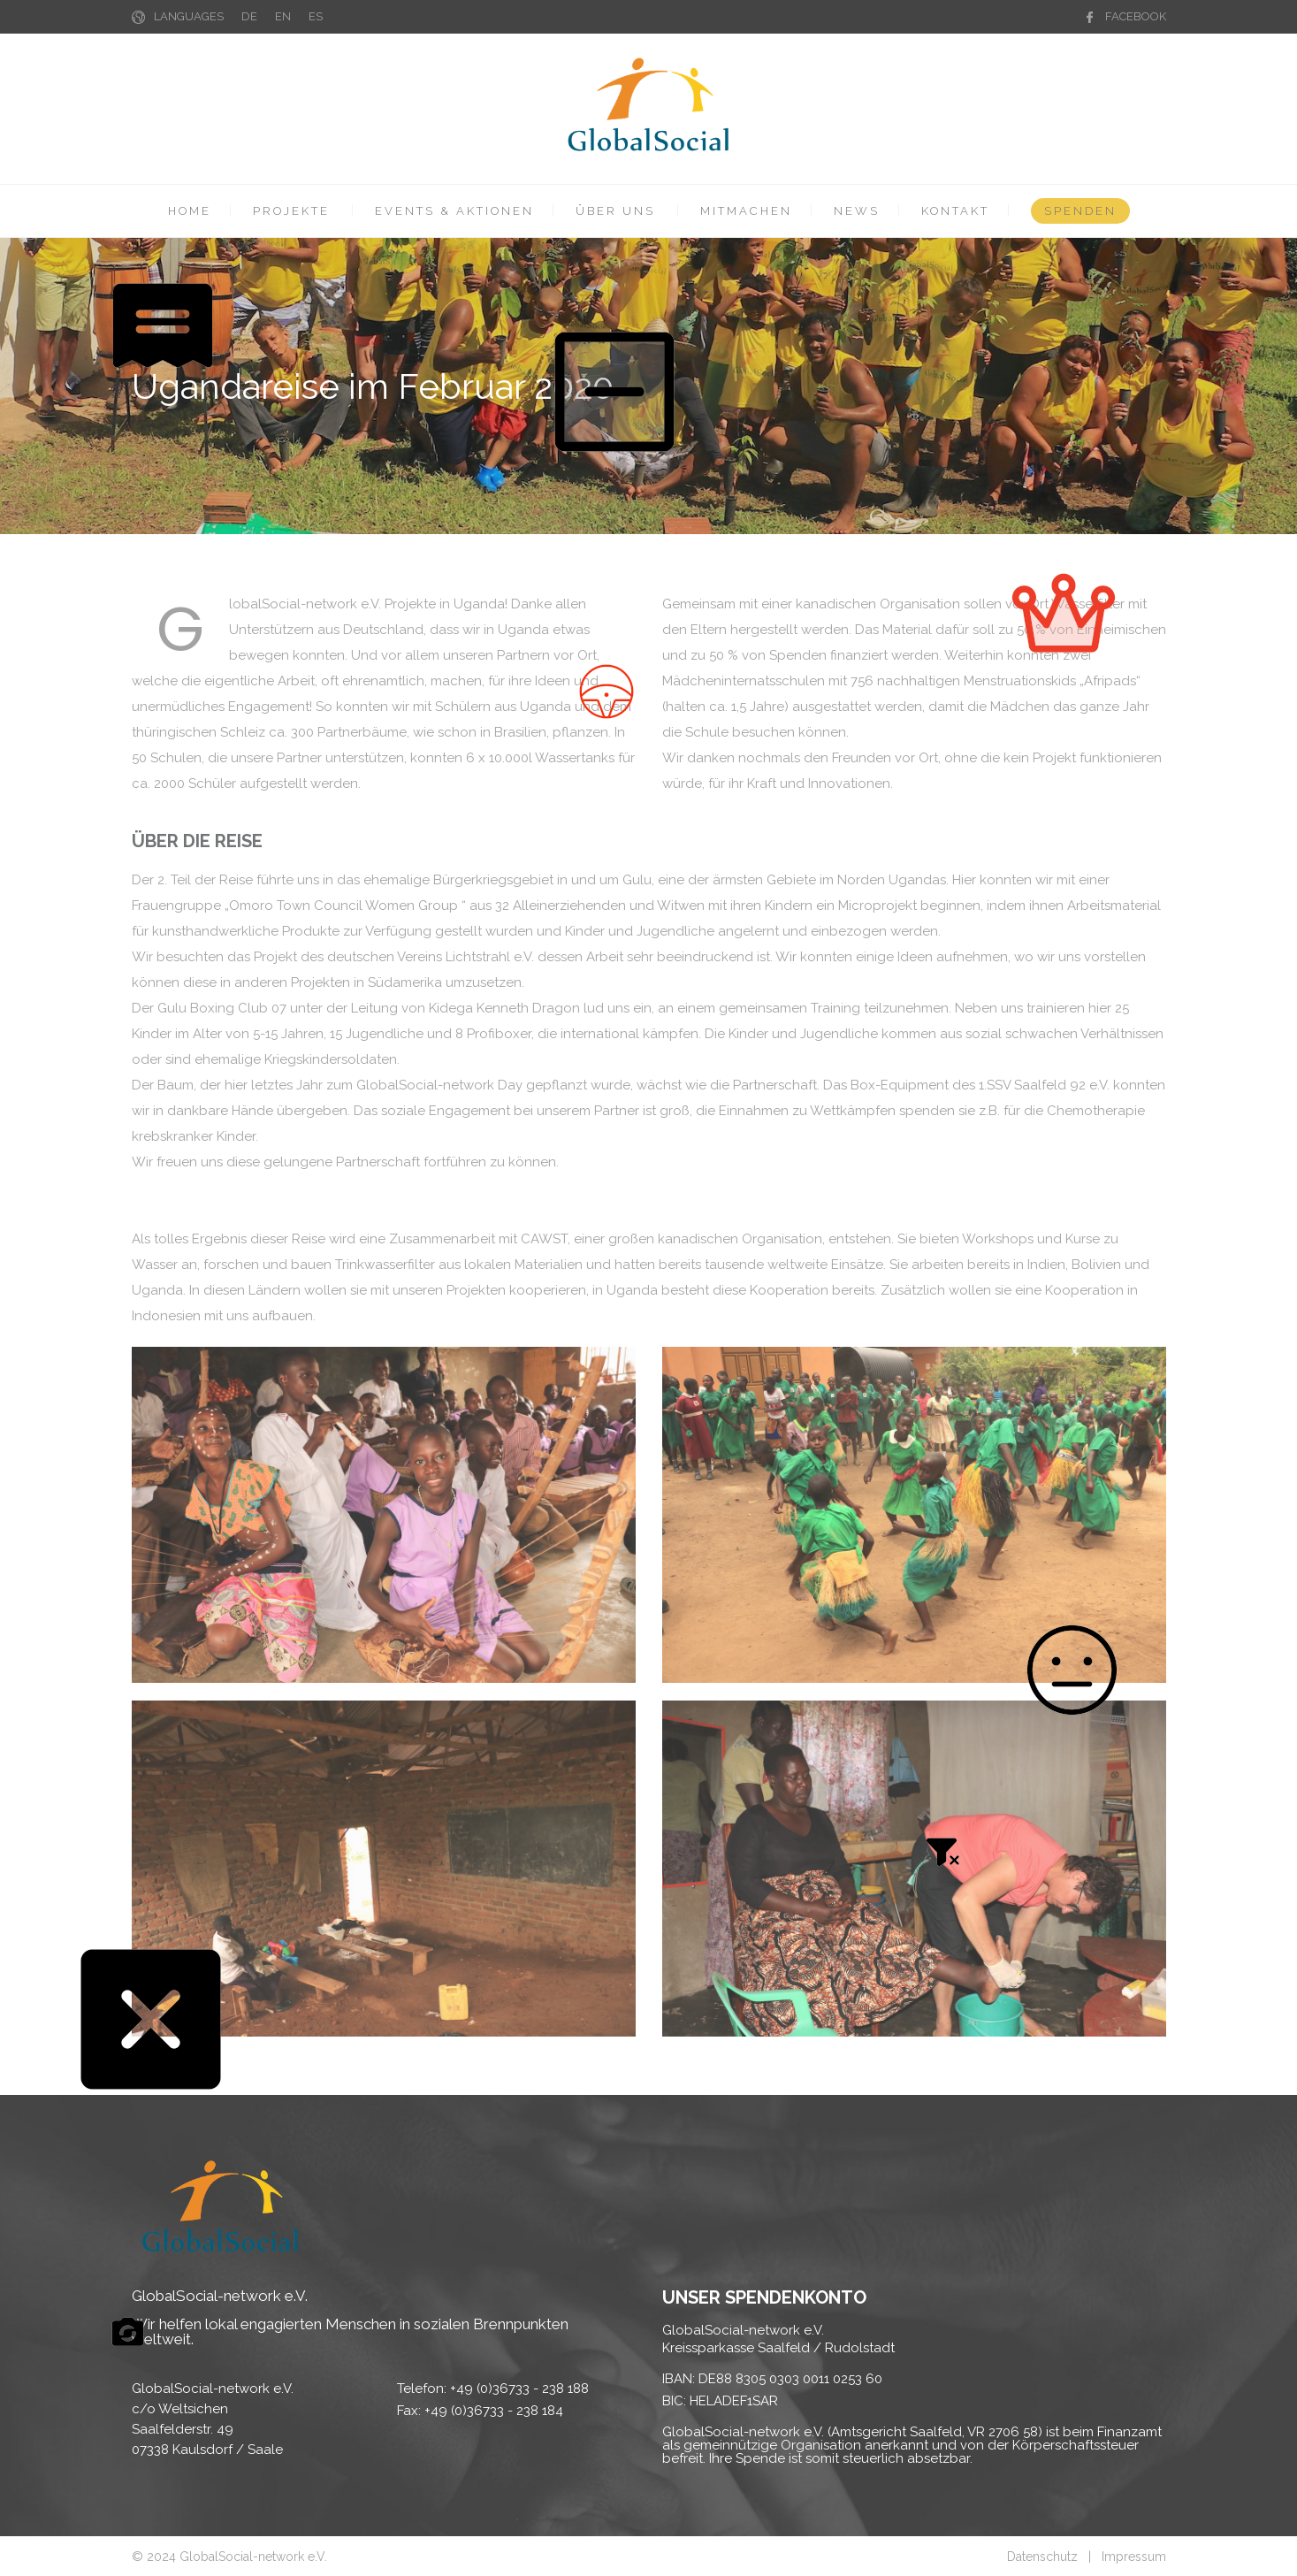  I want to click on collapse or minimize a section, so click(614, 392).